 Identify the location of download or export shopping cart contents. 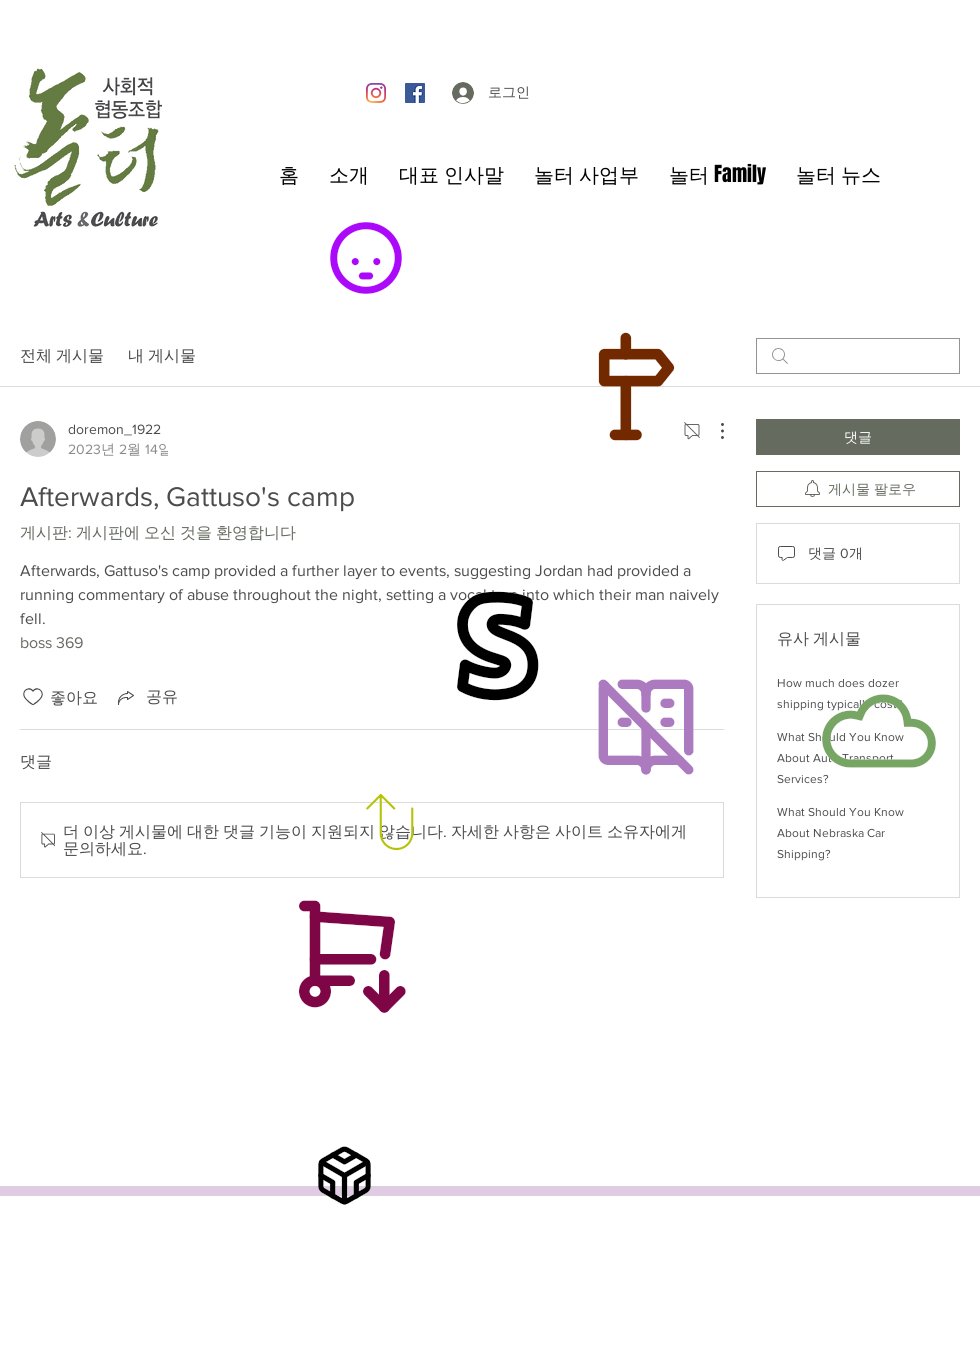
(347, 954).